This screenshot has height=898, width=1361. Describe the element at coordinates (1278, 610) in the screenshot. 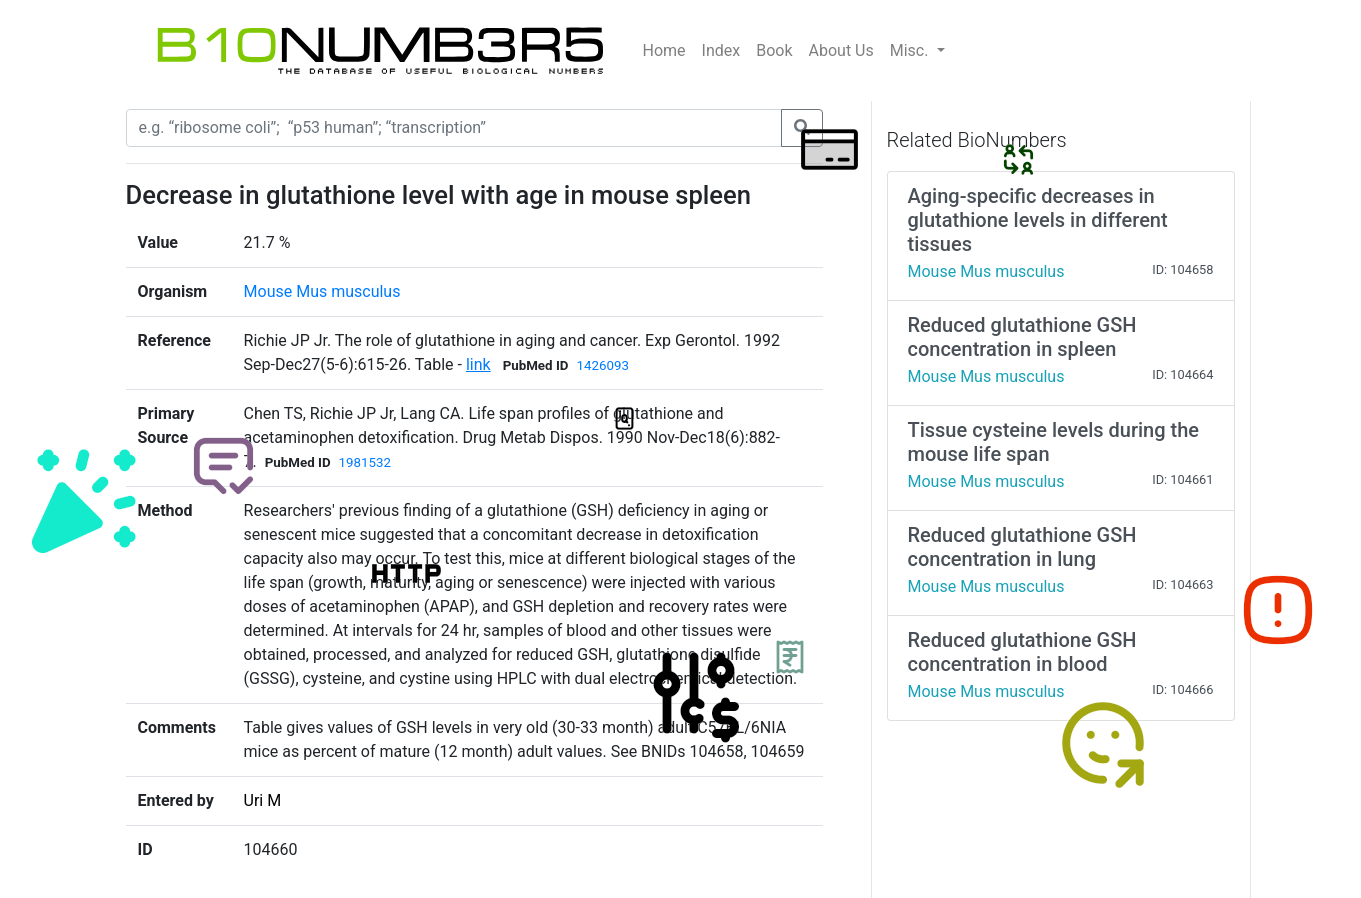

I see `view important alert or warning` at that location.